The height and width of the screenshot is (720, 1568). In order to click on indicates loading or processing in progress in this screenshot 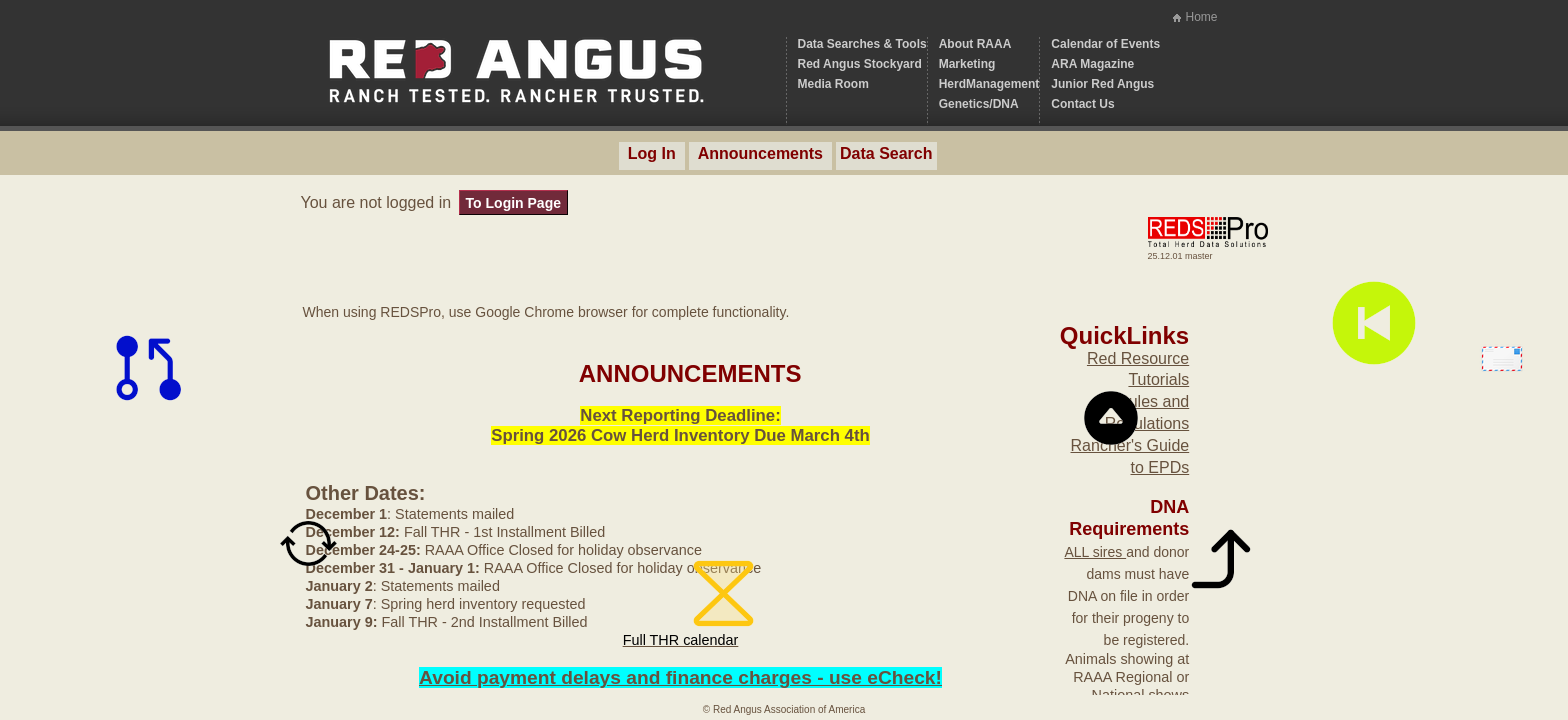, I will do `click(723, 593)`.